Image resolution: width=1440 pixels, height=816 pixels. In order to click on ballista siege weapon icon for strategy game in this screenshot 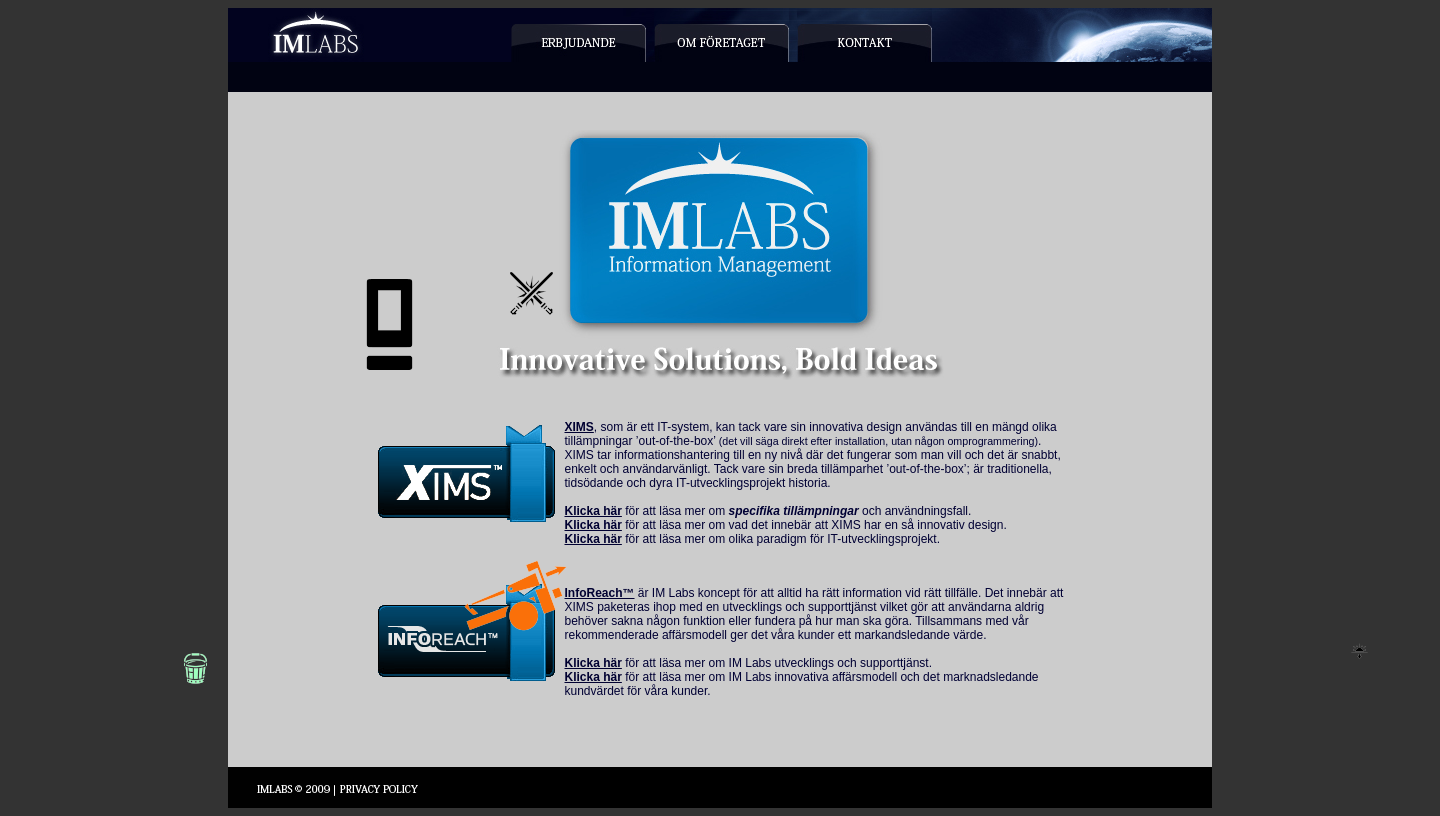, I will do `click(515, 595)`.